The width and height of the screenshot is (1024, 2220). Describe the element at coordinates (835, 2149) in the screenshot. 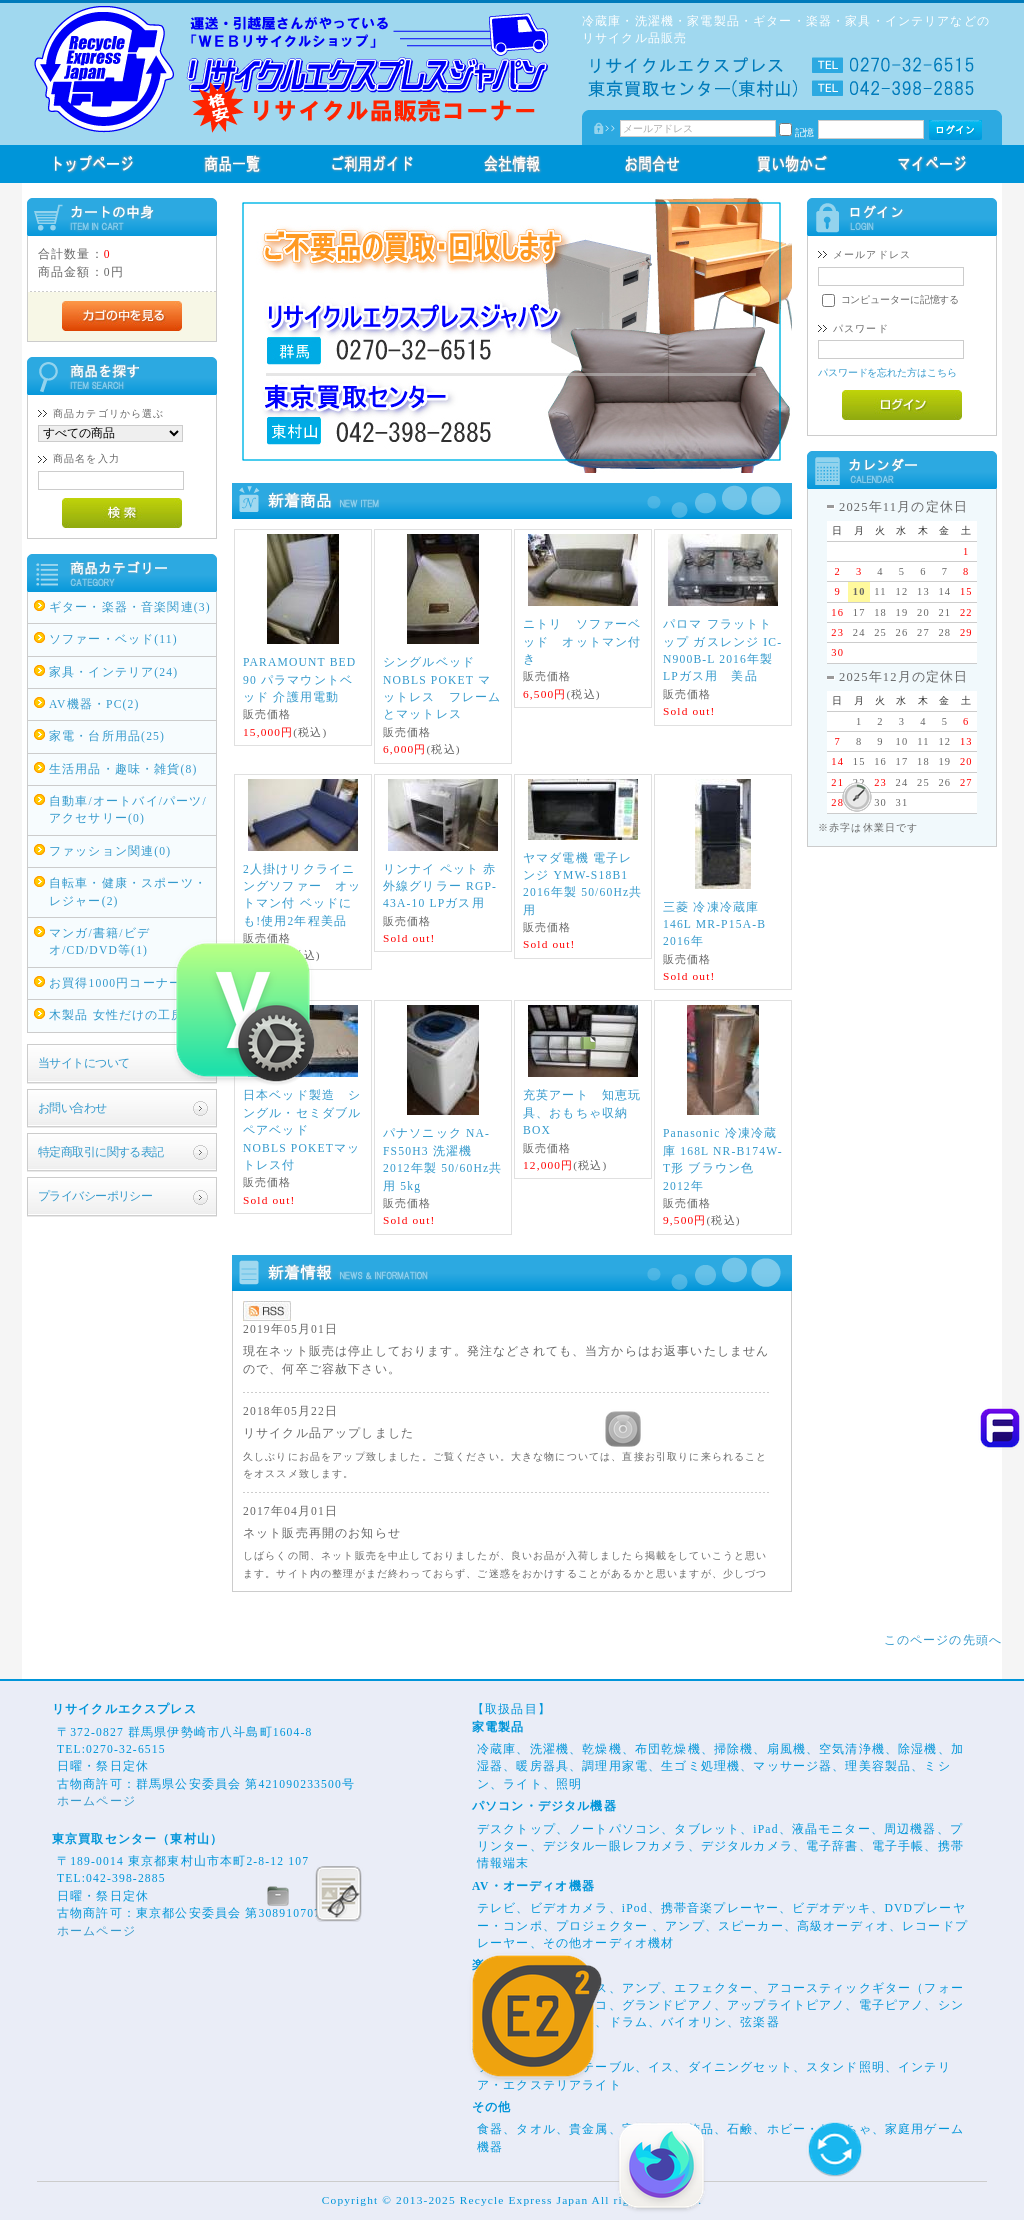

I see `indicates file is currently syncing with Insync` at that location.